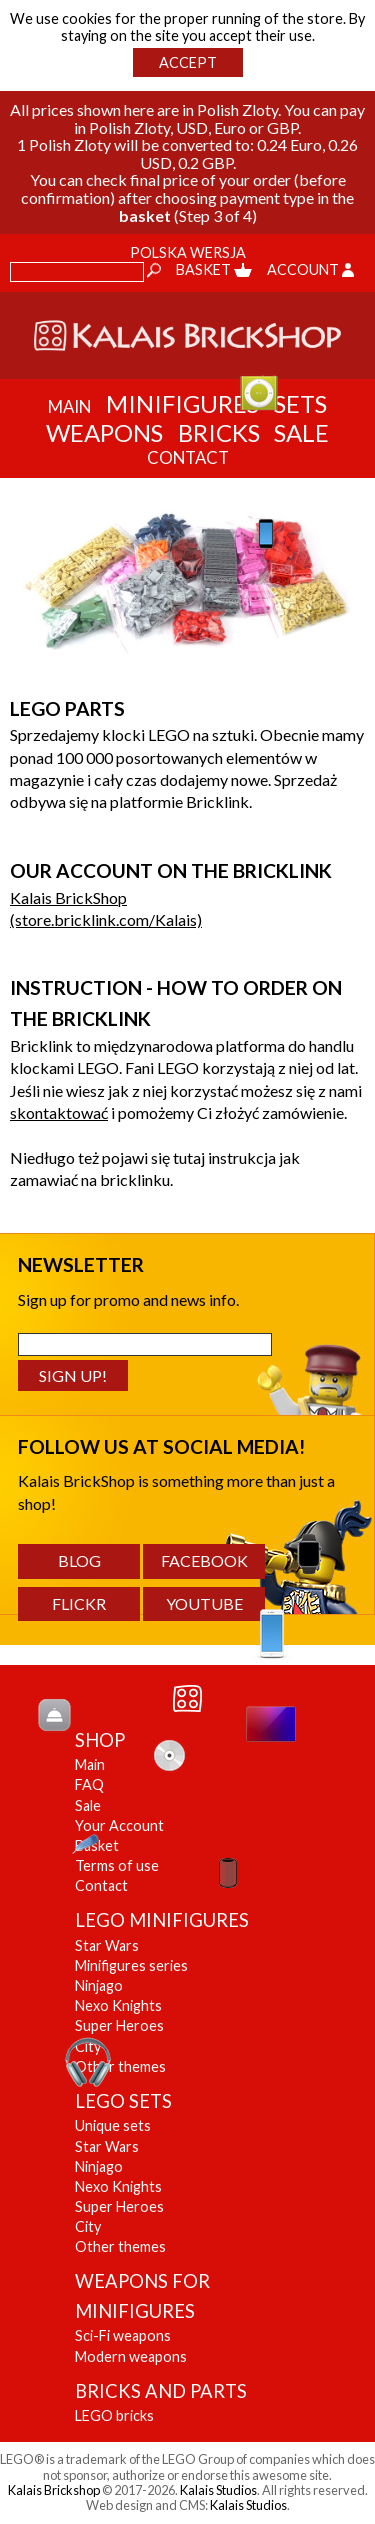 This screenshot has width=375, height=2524. Describe the element at coordinates (272, 1634) in the screenshot. I see `connect to or manage your iPhone device` at that location.